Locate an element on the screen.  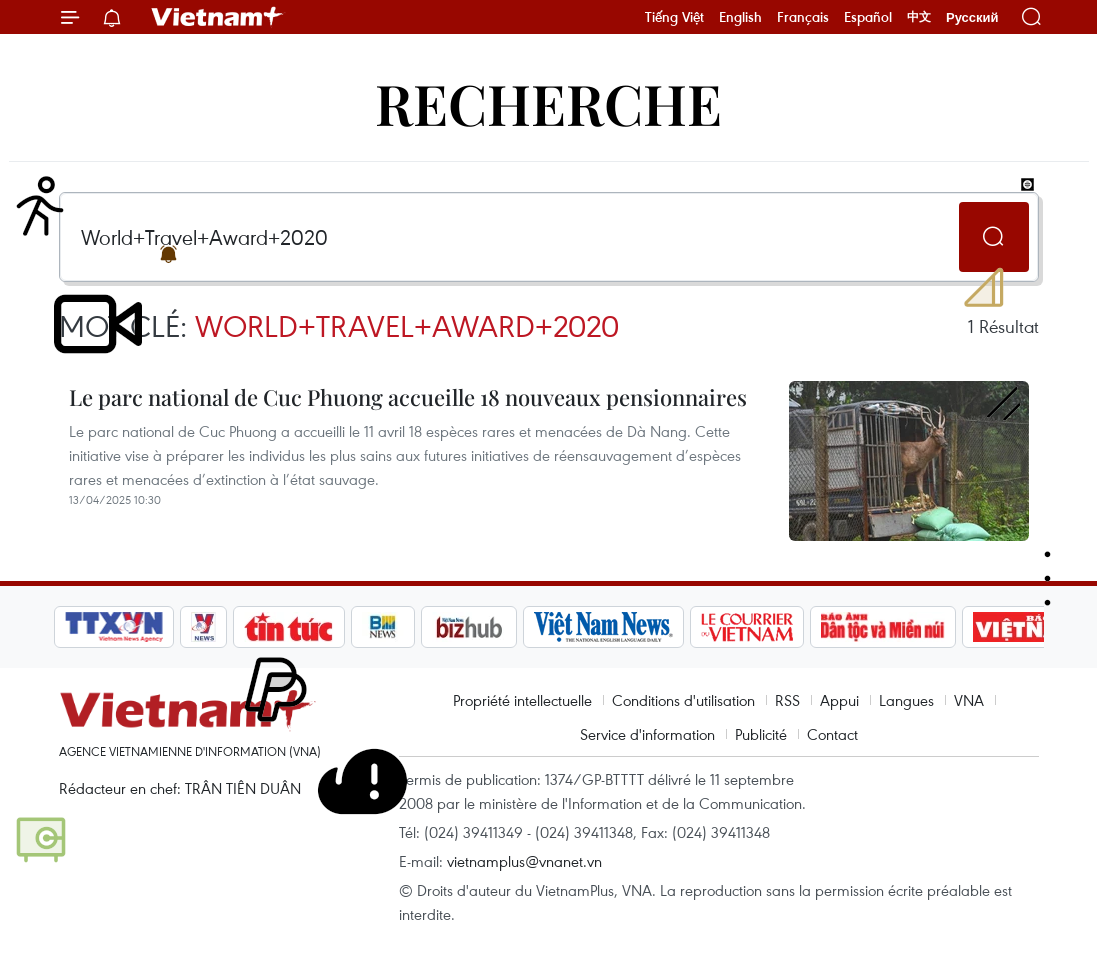
indicates new notifications or alerts is located at coordinates (168, 254).